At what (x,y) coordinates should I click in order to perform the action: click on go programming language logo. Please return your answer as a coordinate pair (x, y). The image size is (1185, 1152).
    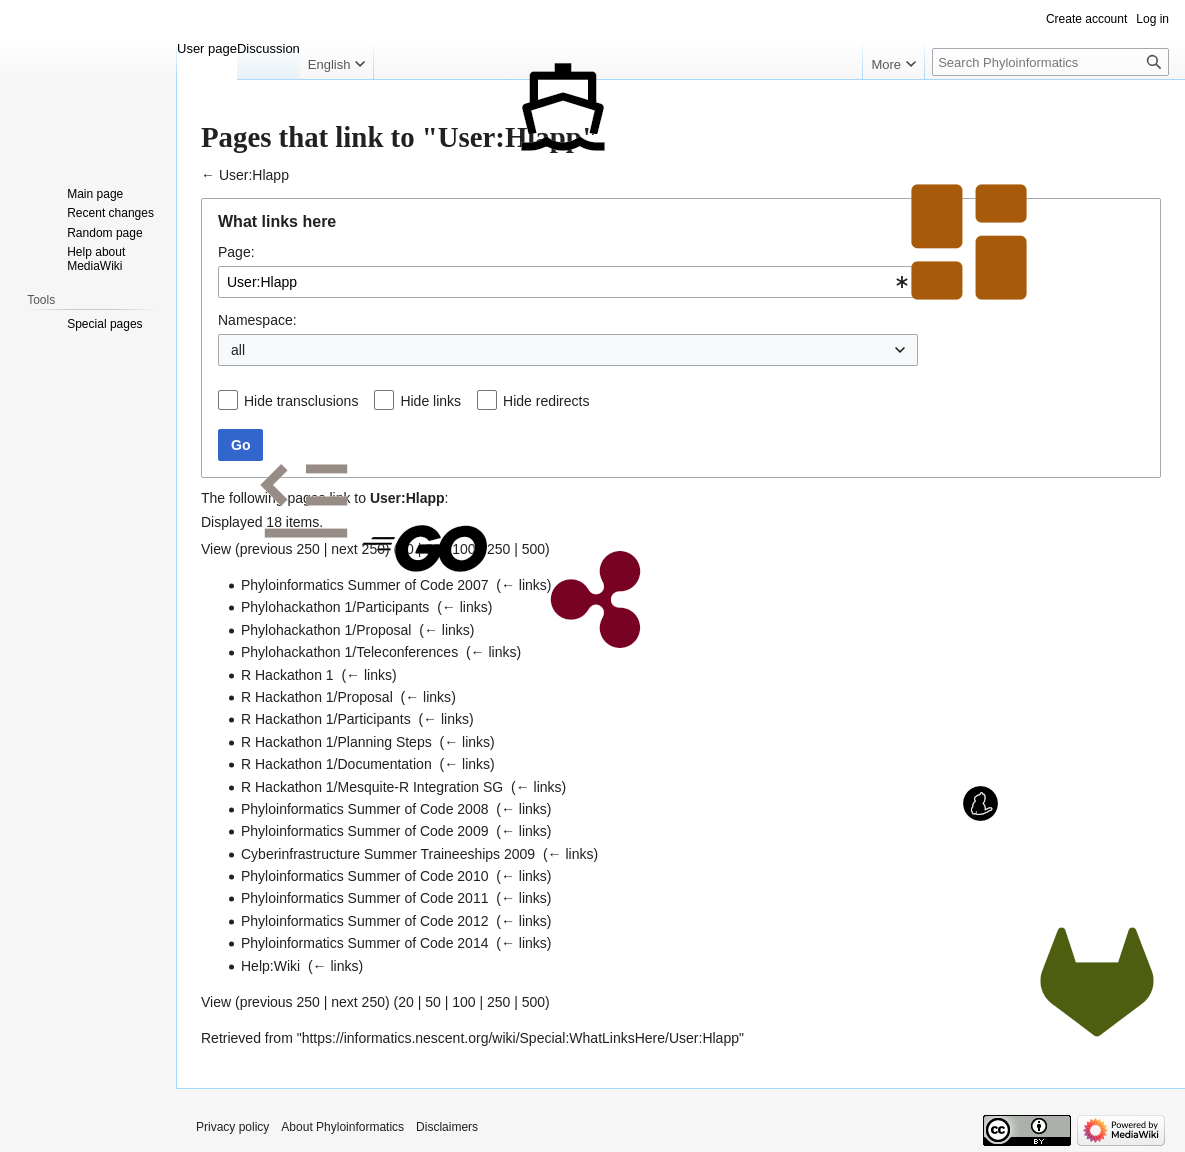
    Looking at the image, I should click on (424, 548).